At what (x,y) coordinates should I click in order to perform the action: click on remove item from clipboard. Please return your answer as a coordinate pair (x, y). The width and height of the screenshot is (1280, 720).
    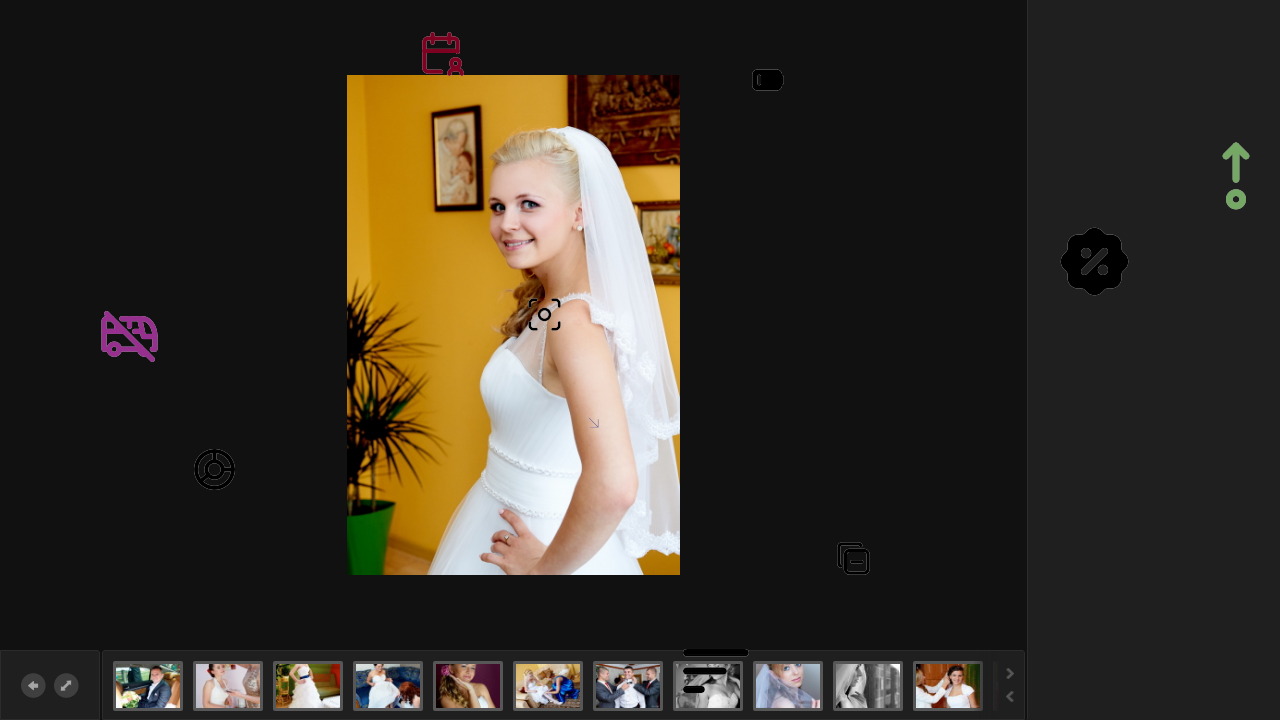
    Looking at the image, I should click on (853, 558).